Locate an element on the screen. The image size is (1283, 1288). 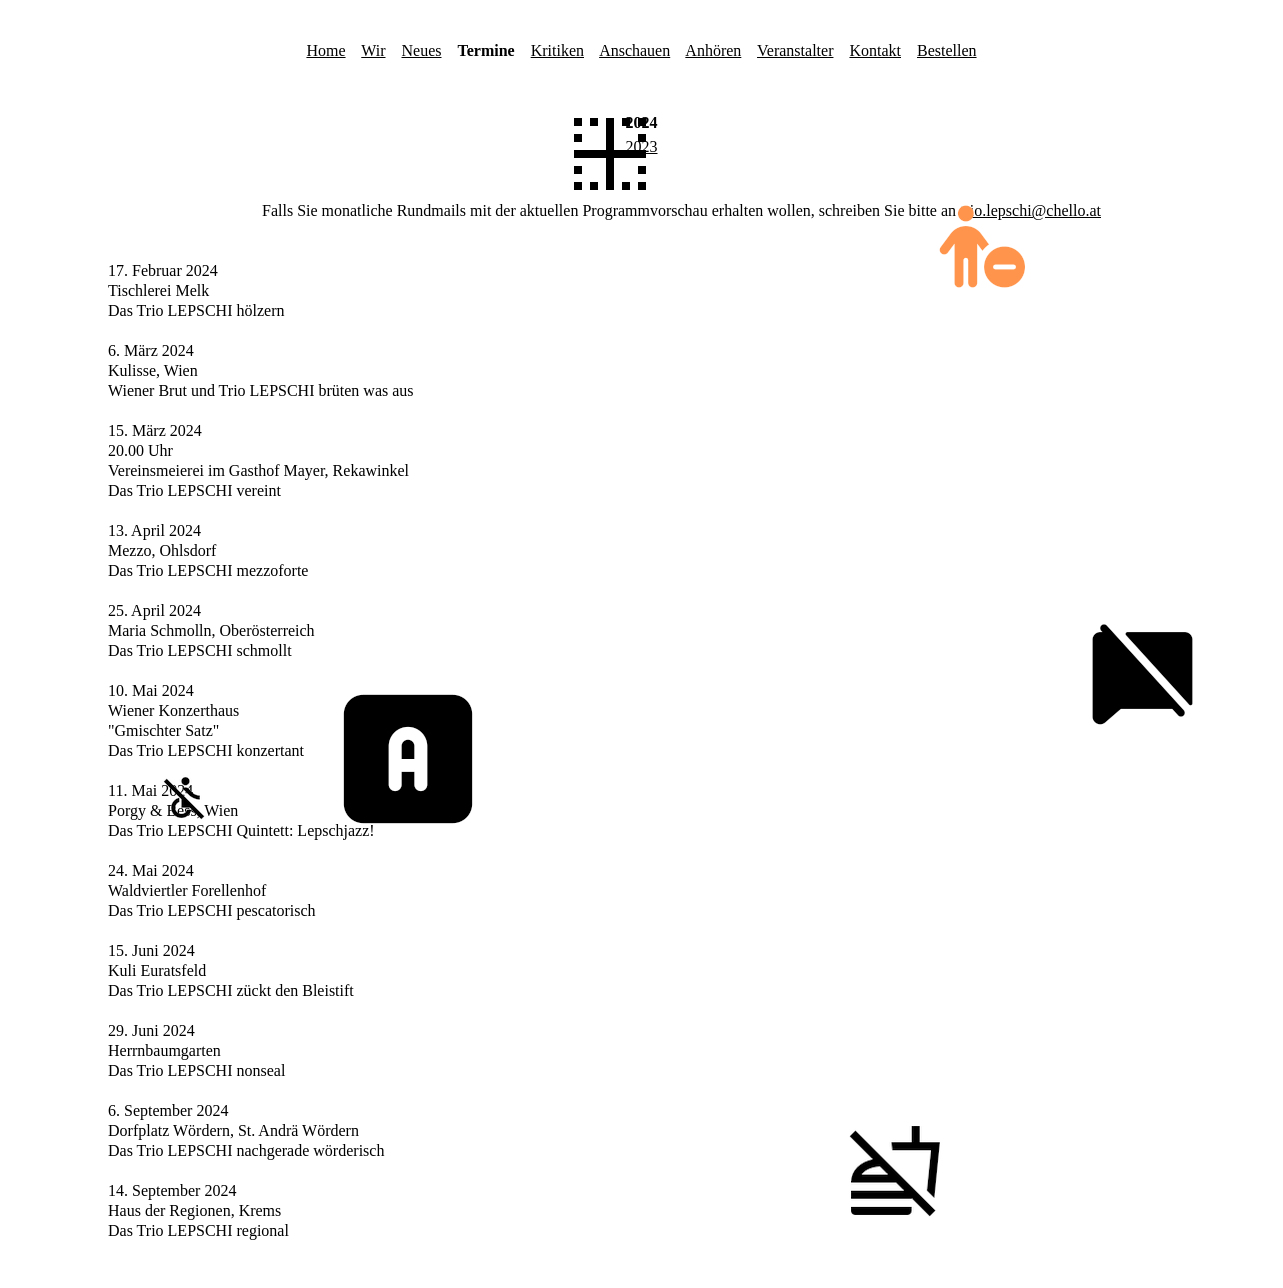
select text formatting option A is located at coordinates (408, 759).